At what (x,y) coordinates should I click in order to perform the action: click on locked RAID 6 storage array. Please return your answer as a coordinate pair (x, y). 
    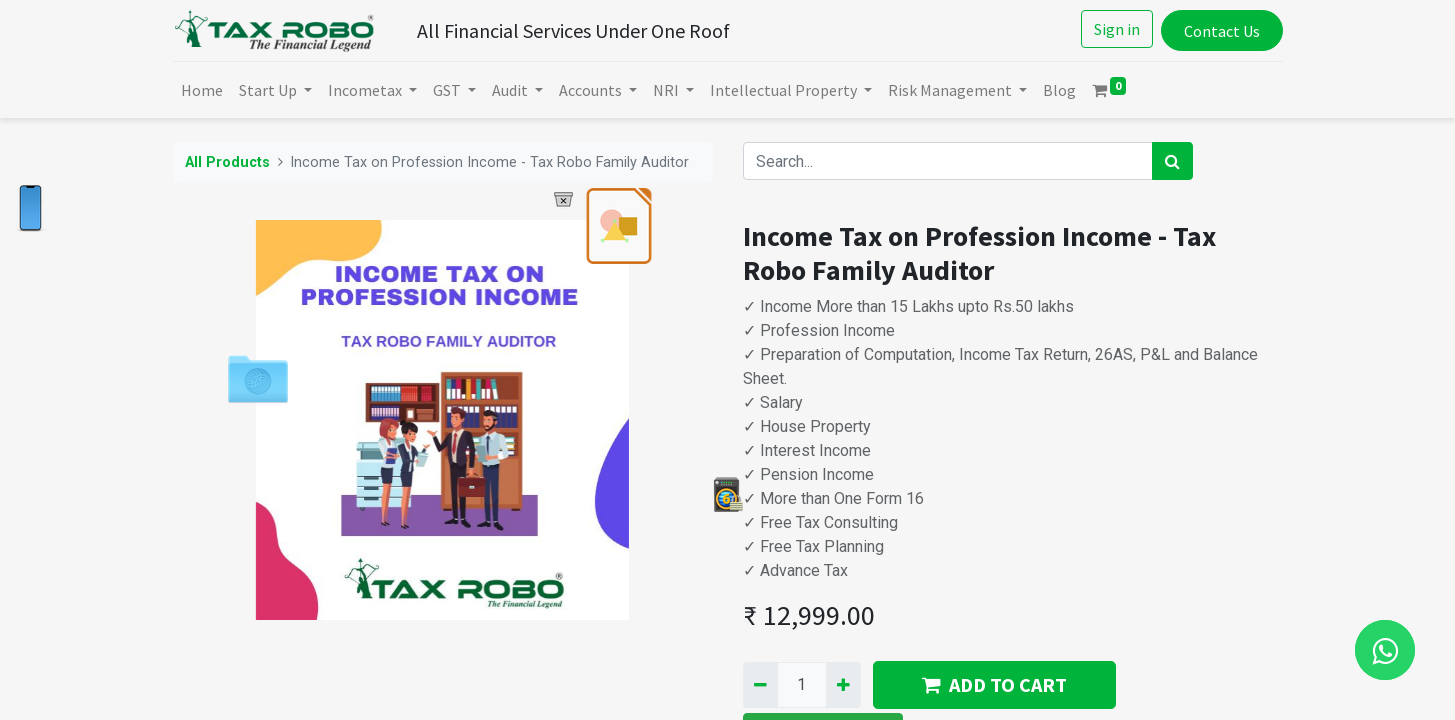
    Looking at the image, I should click on (726, 494).